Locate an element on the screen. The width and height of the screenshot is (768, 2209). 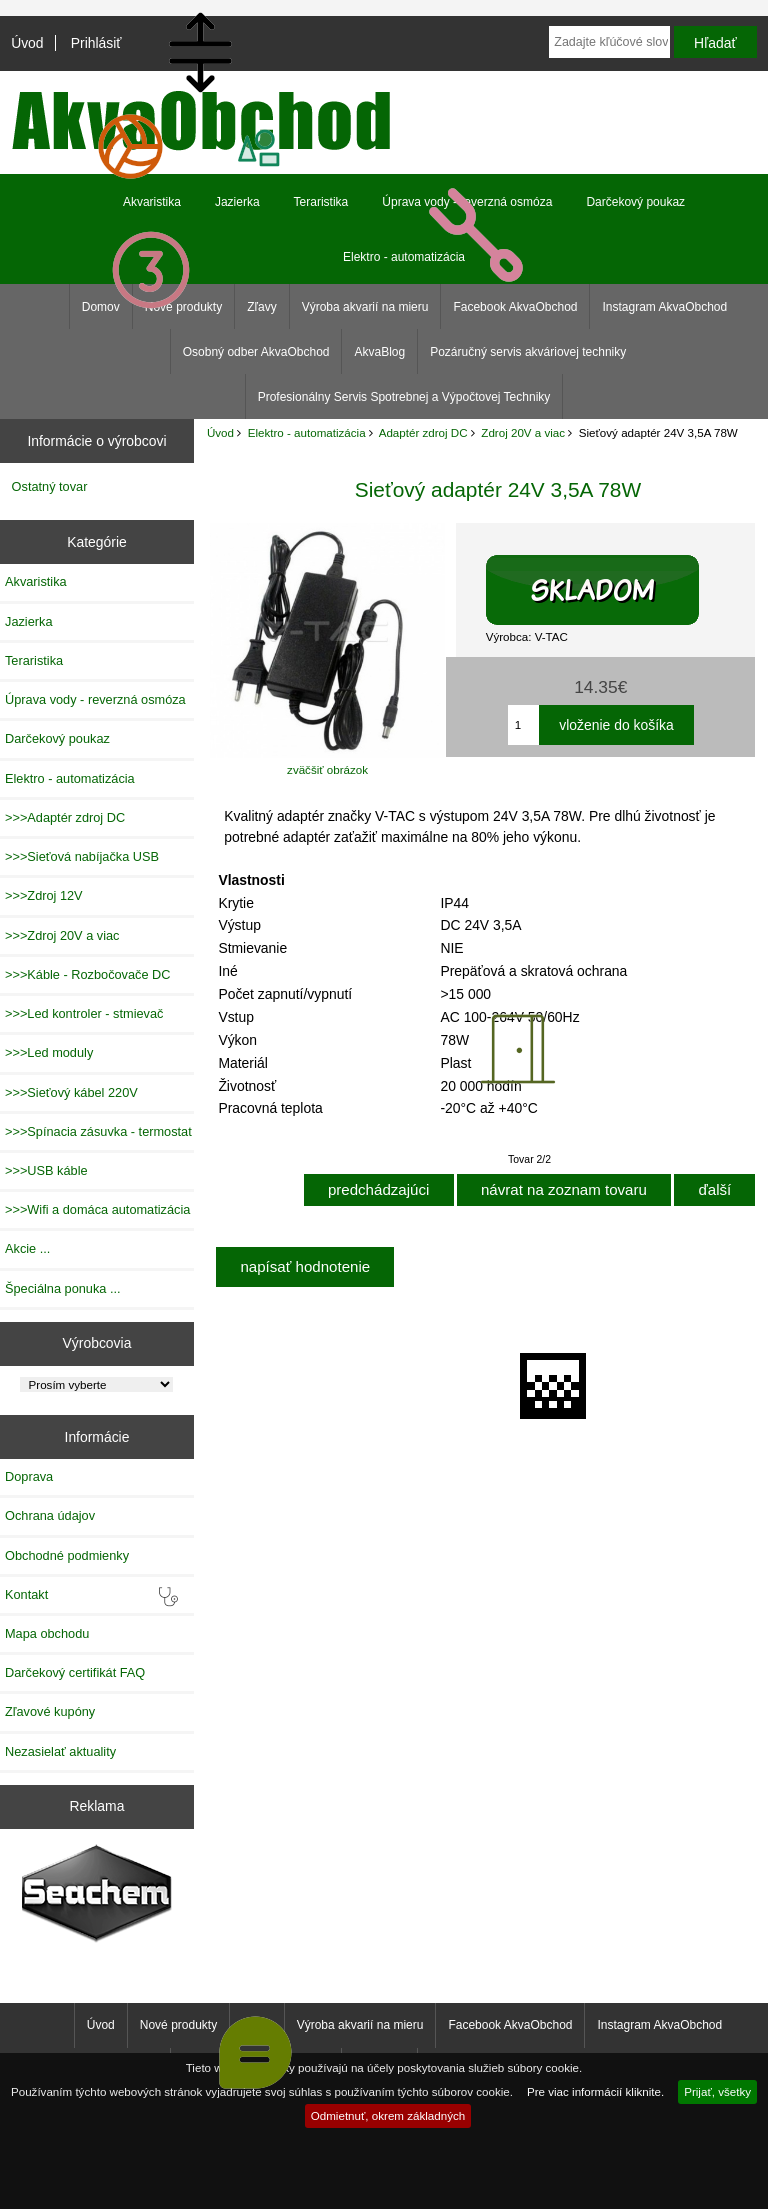
access tool or utility settings is located at coordinates (476, 235).